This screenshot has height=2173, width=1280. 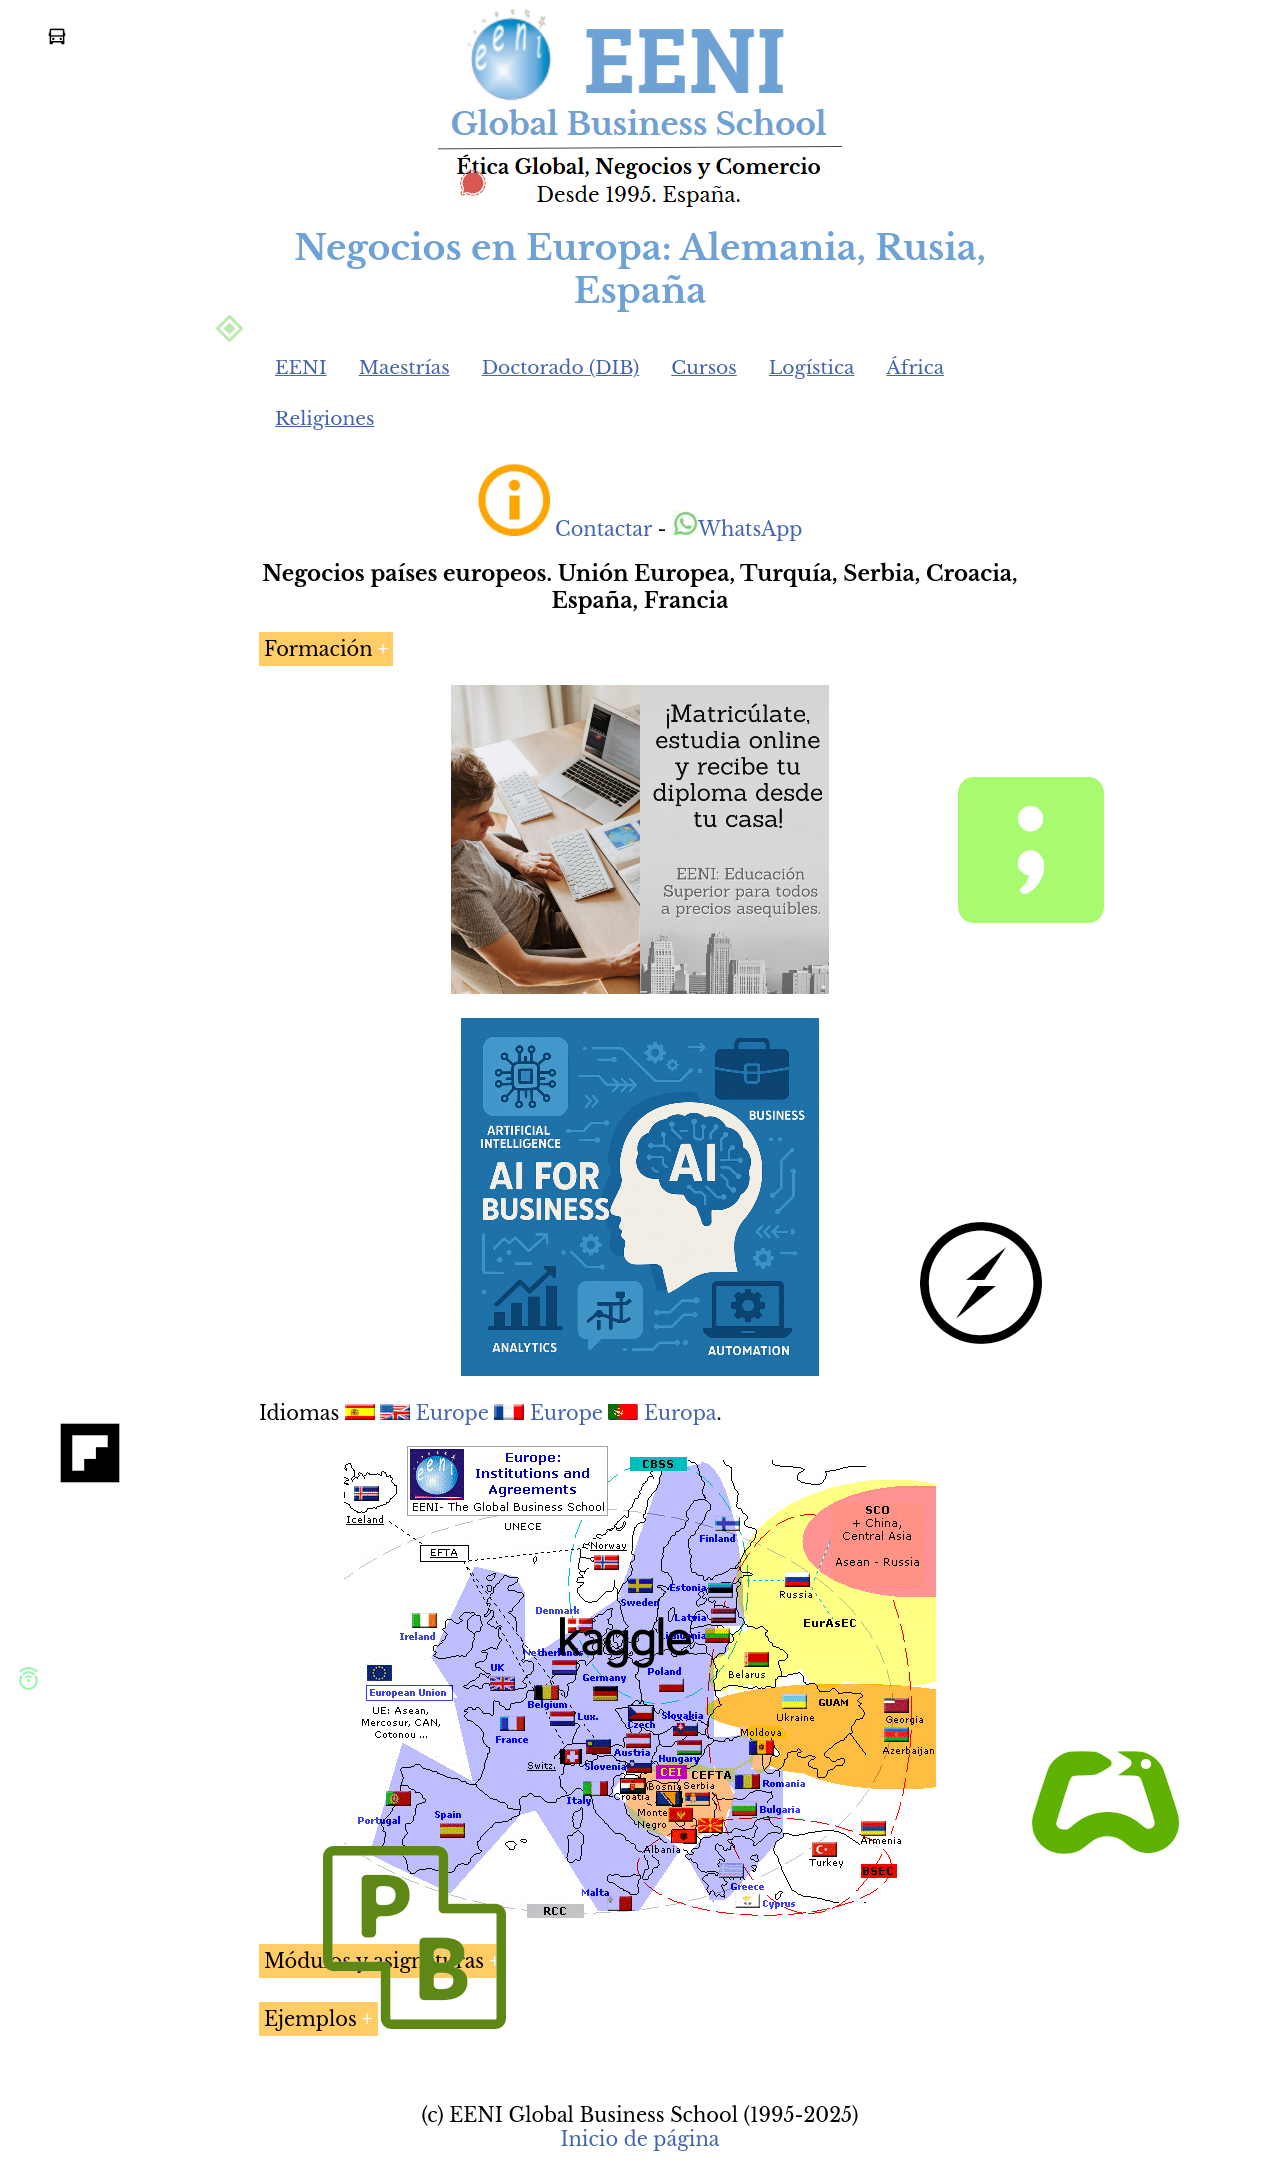 I want to click on open tldraw whiteboard application, so click(x=1031, y=850).